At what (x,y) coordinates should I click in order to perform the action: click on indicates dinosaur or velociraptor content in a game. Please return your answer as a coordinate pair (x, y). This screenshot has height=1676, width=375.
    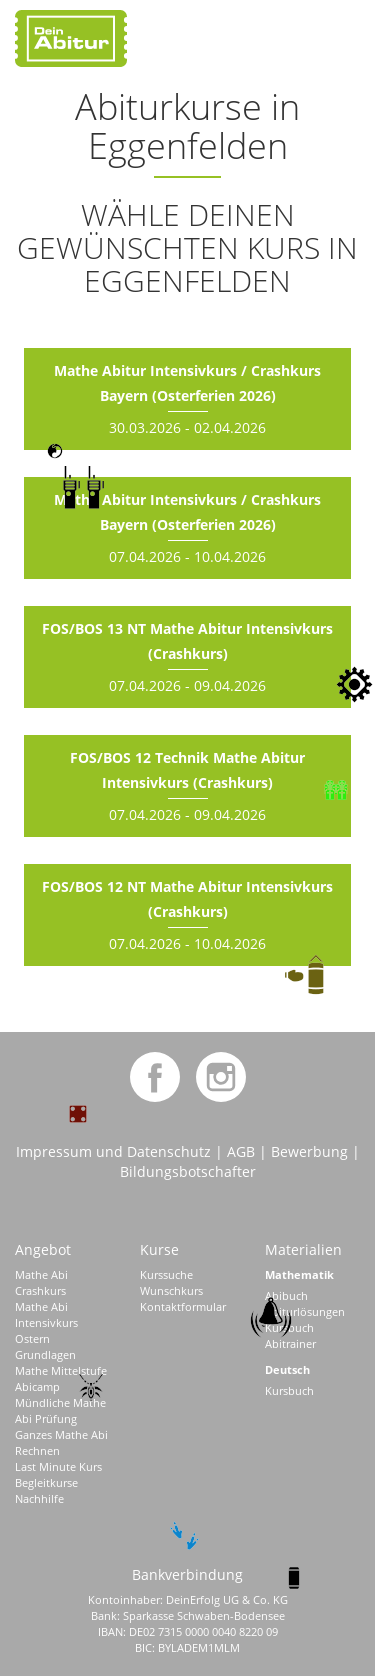
    Looking at the image, I should click on (184, 1535).